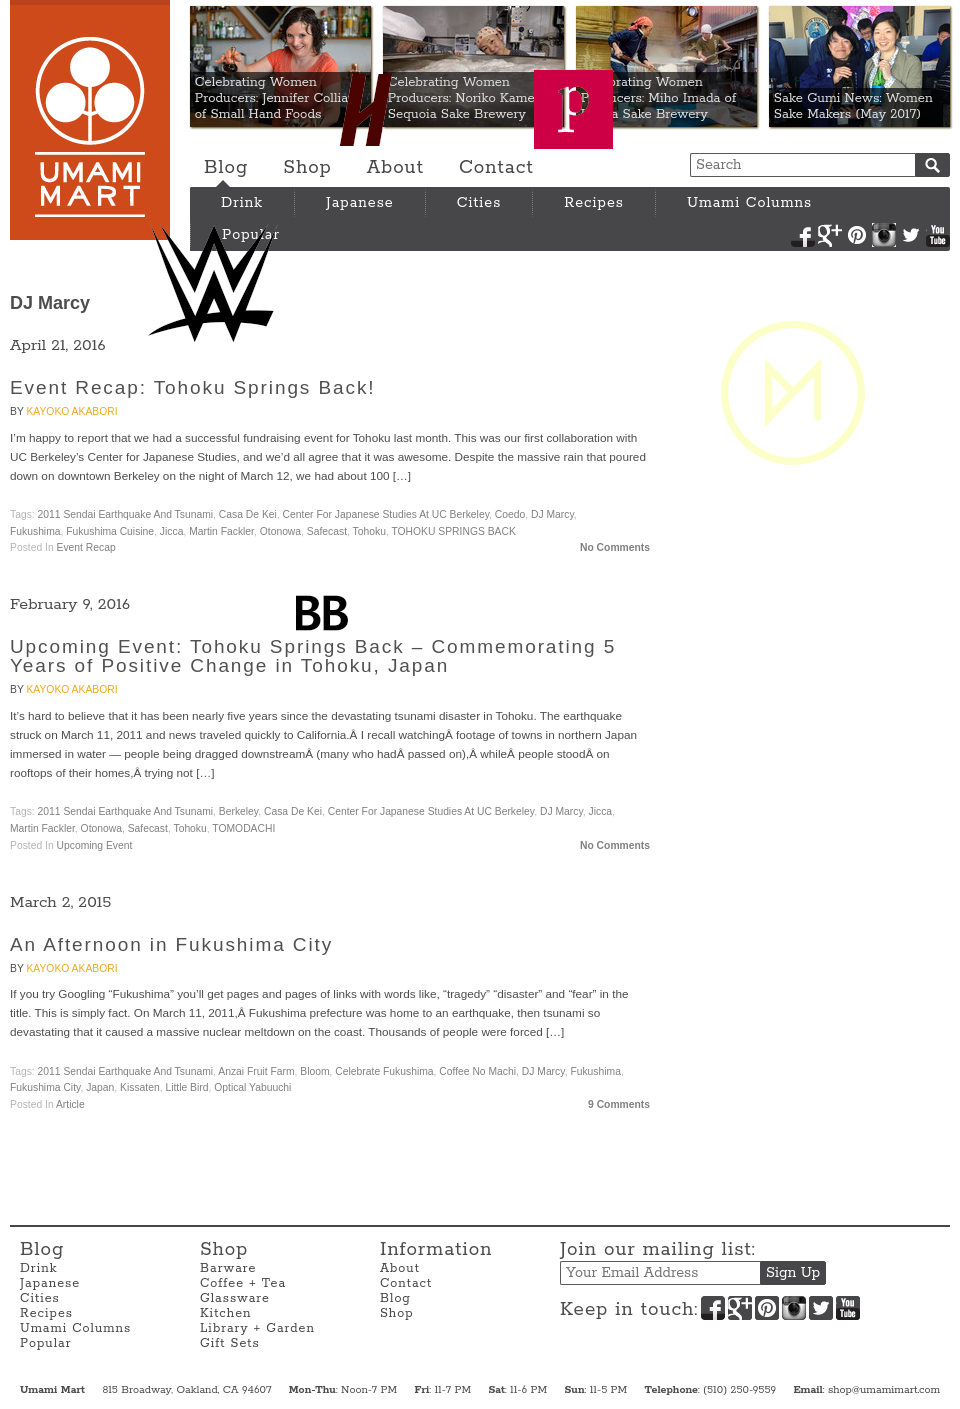 Image resolution: width=960 pixels, height=1409 pixels. What do you see at coordinates (213, 283) in the screenshot?
I see `WWE official logo` at bounding box center [213, 283].